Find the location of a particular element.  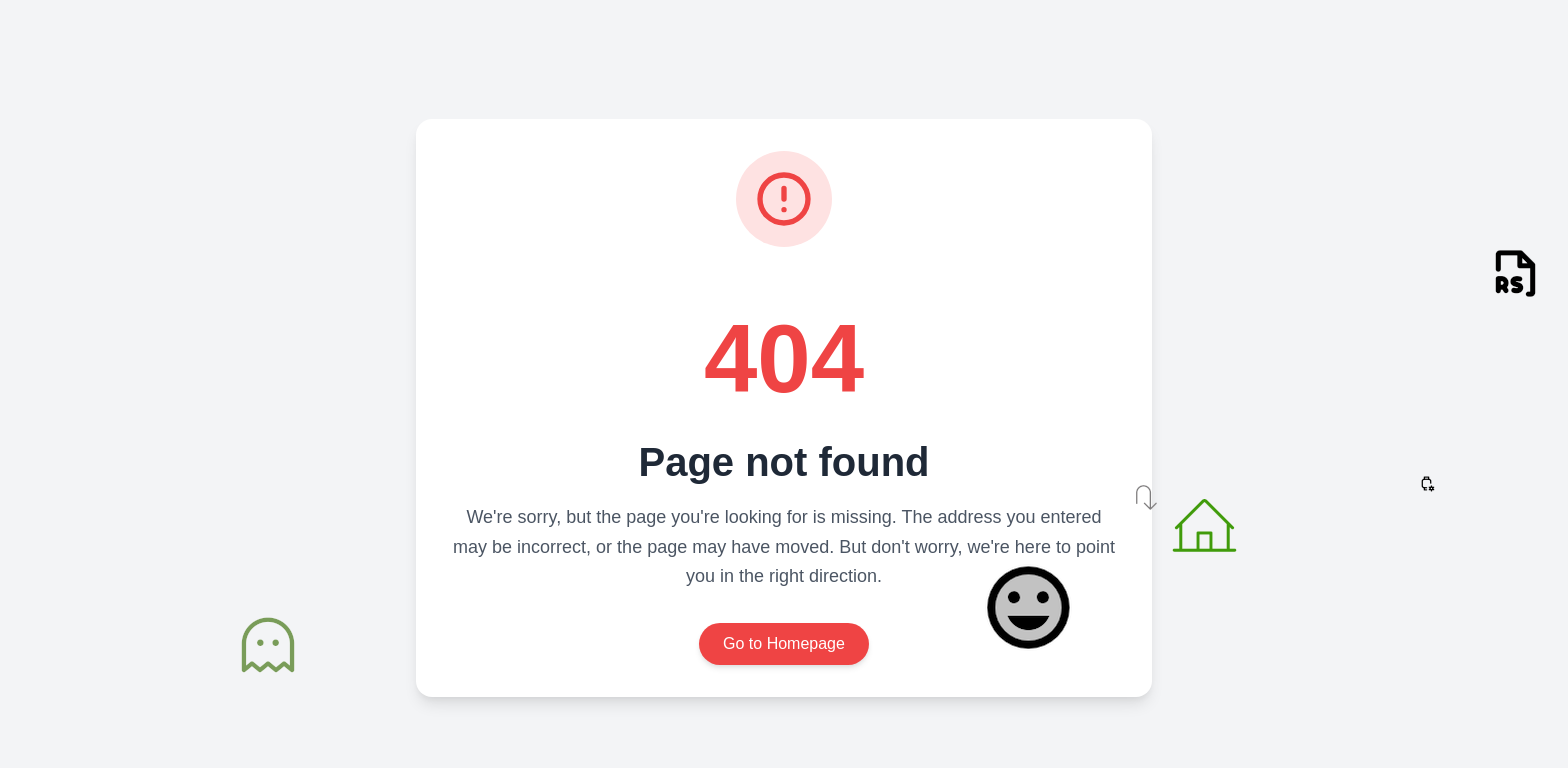

navigate to home screen is located at coordinates (1204, 526).